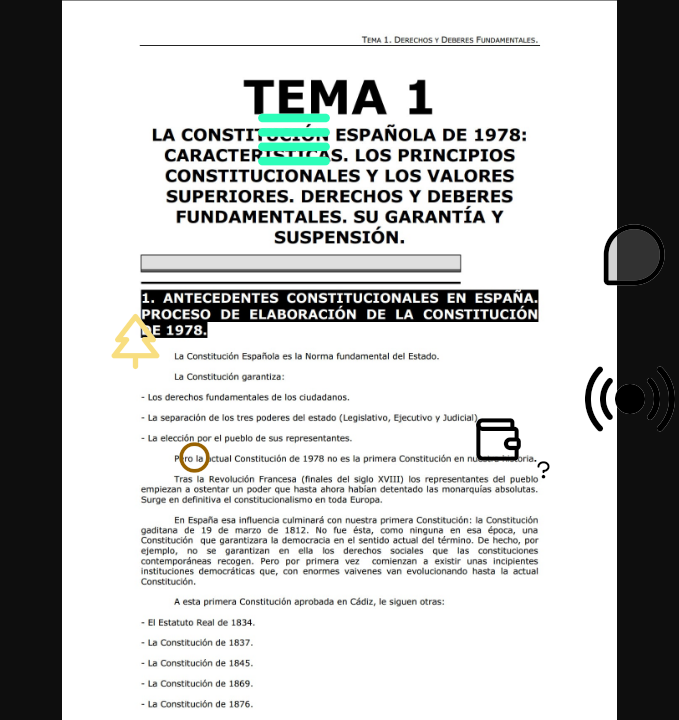 The height and width of the screenshot is (720, 679). I want to click on access help or support, so click(543, 469).